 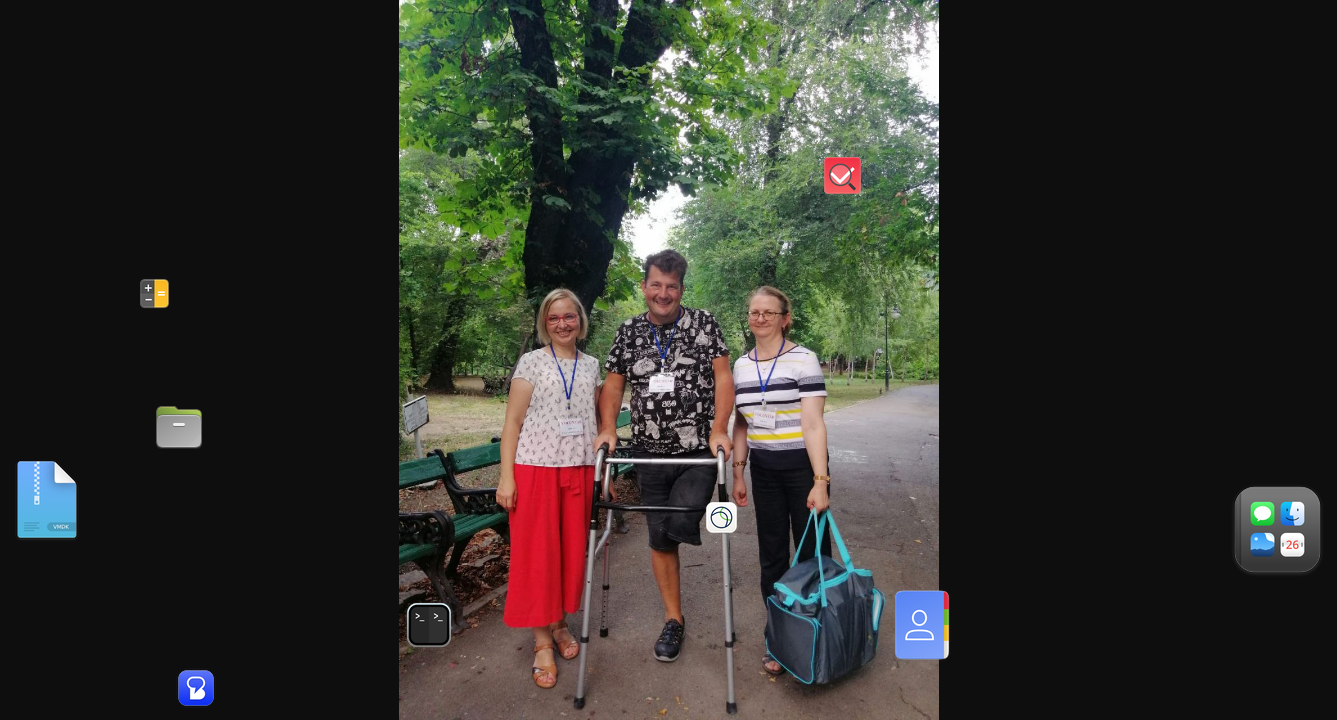 I want to click on open the calculator app, so click(x=154, y=293).